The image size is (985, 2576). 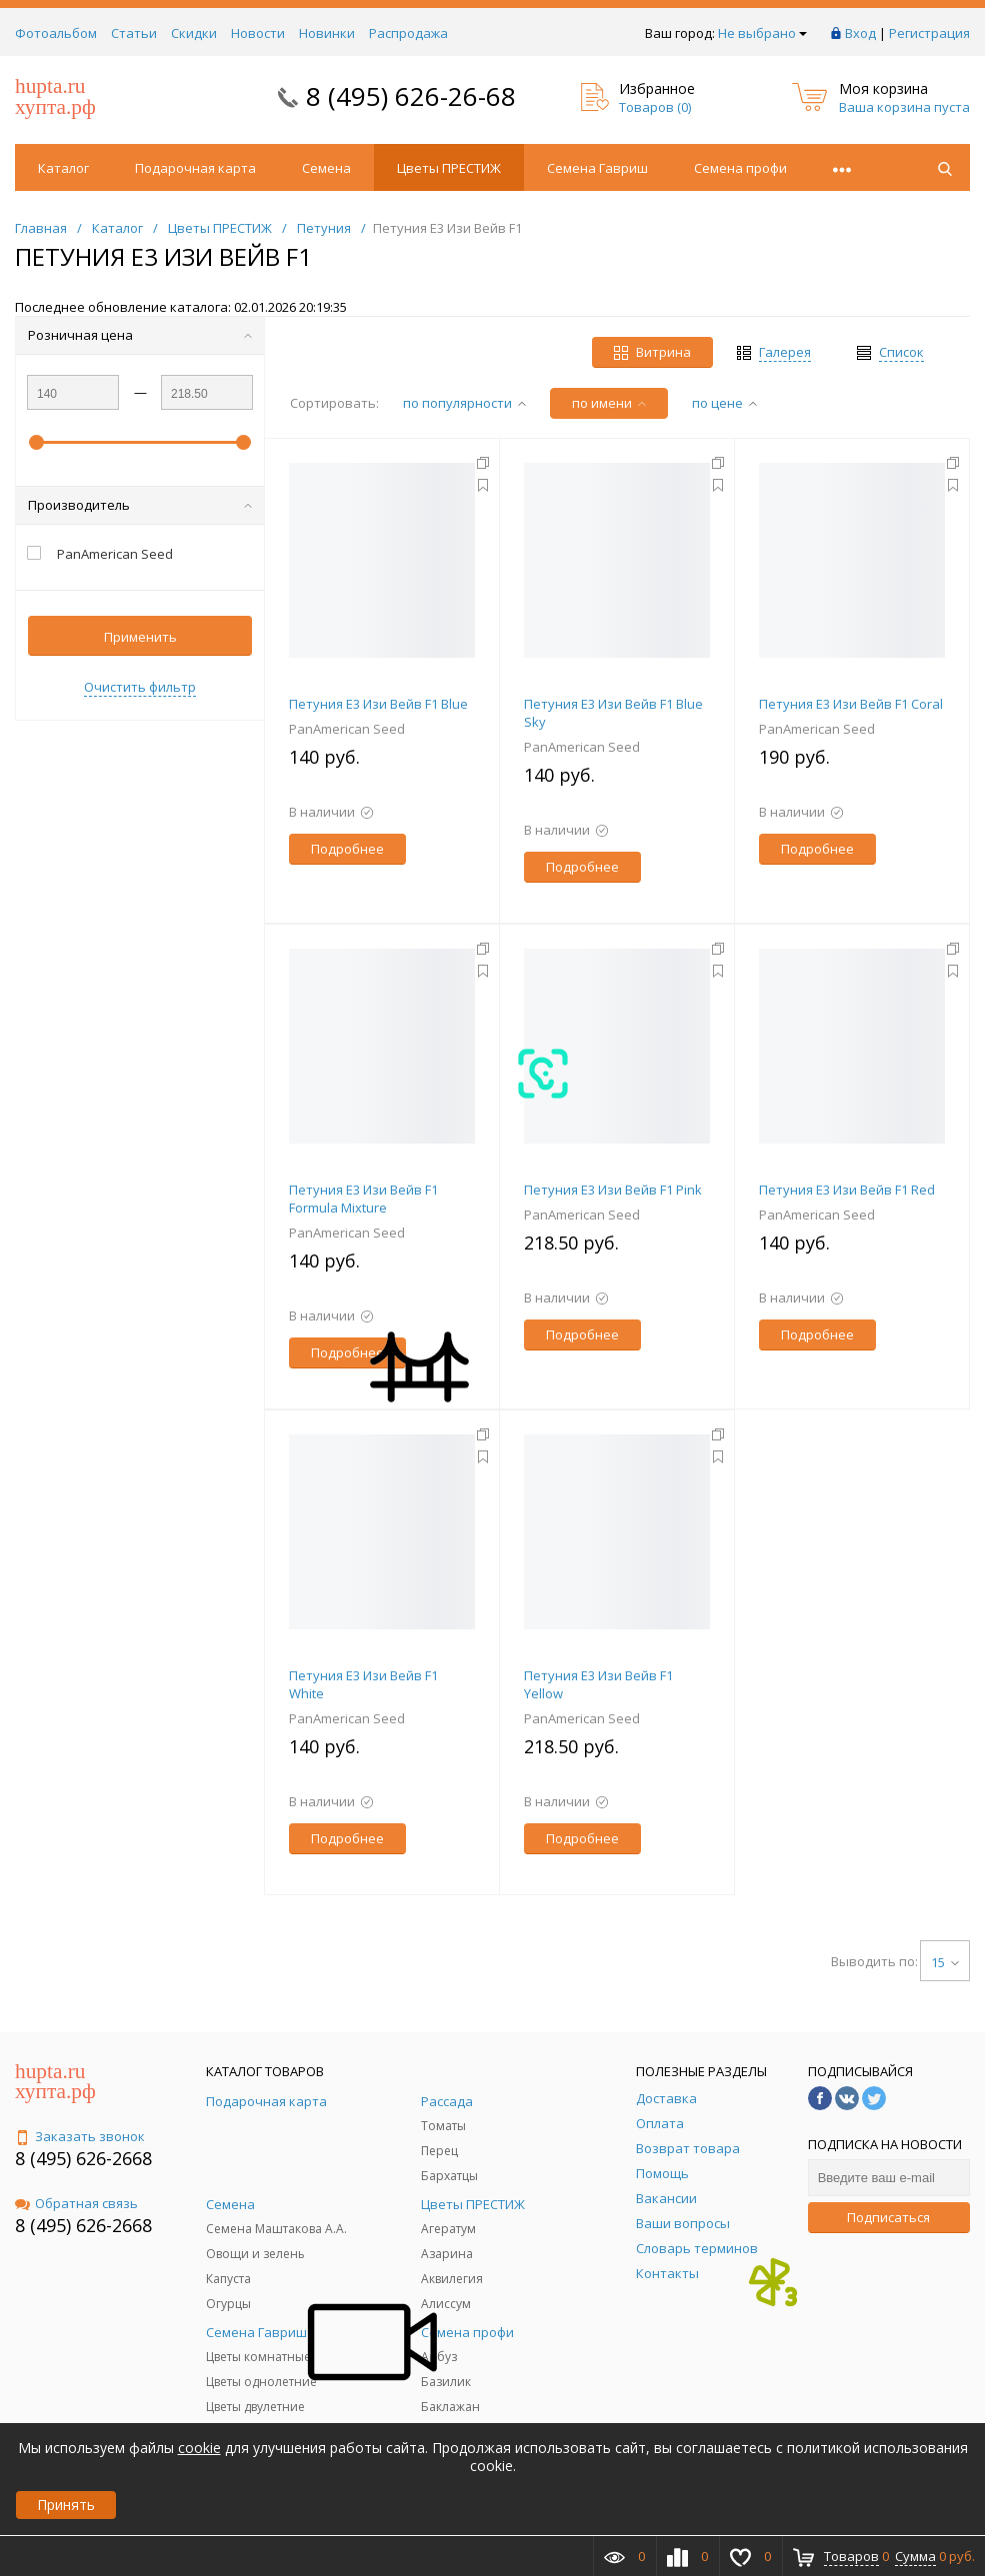 What do you see at coordinates (368, 2342) in the screenshot?
I see `start video recording` at bounding box center [368, 2342].